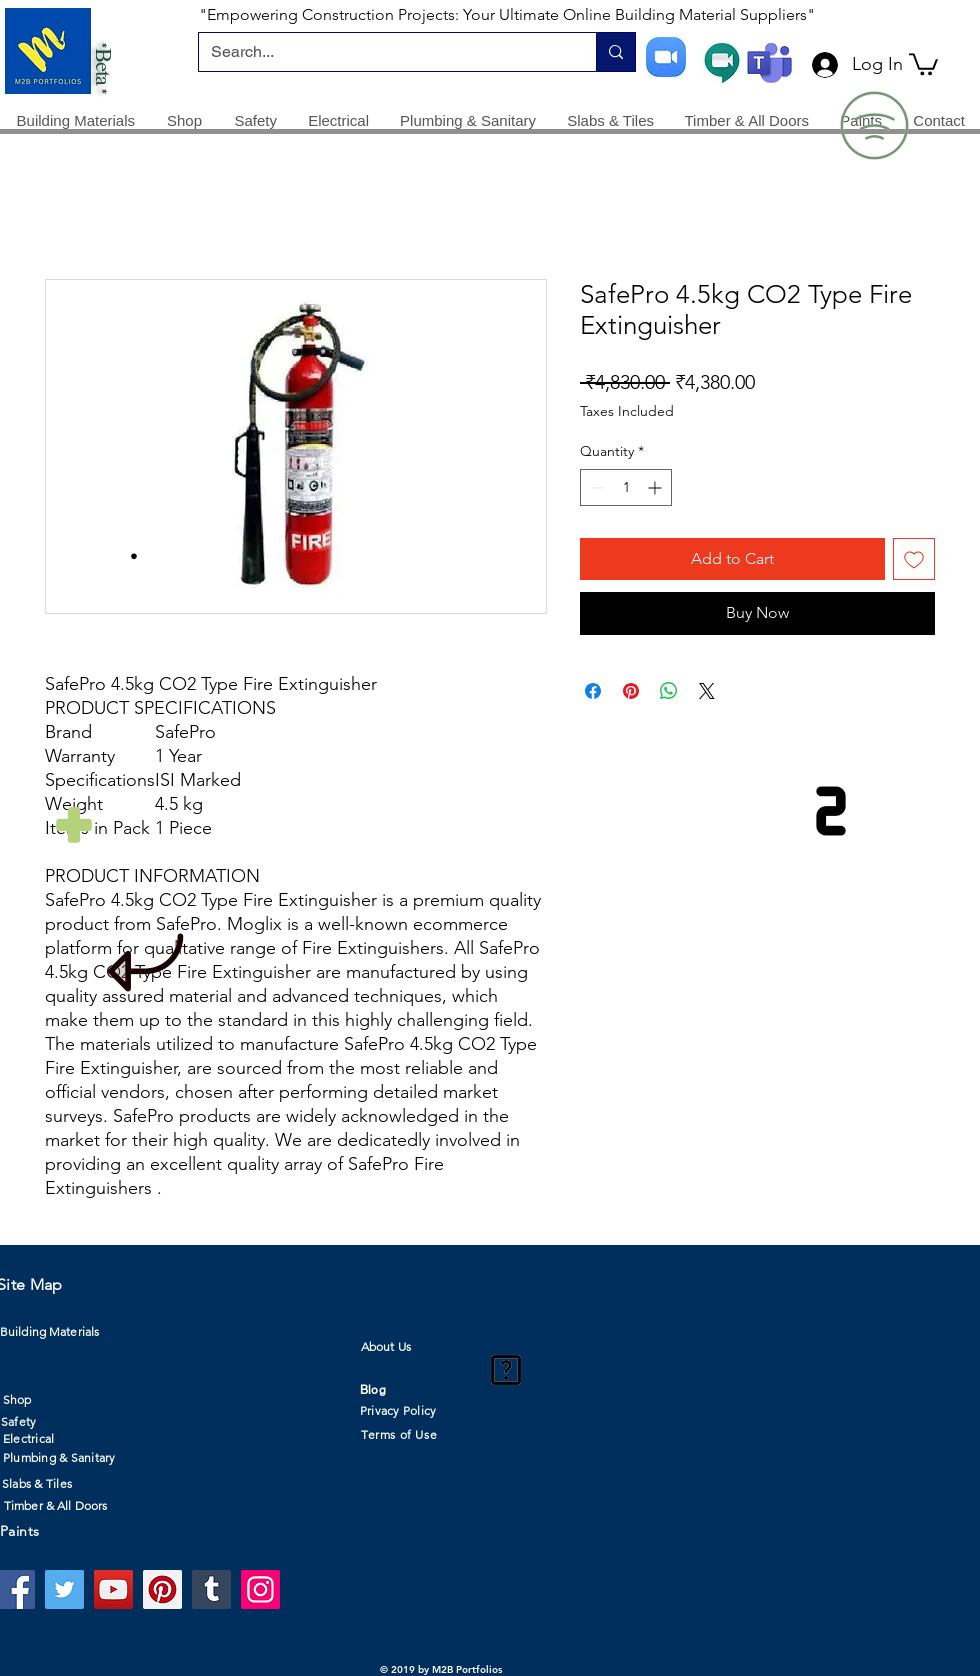 The width and height of the screenshot is (980, 1676). What do you see at coordinates (145, 962) in the screenshot?
I see `reply to a message or comment` at bounding box center [145, 962].